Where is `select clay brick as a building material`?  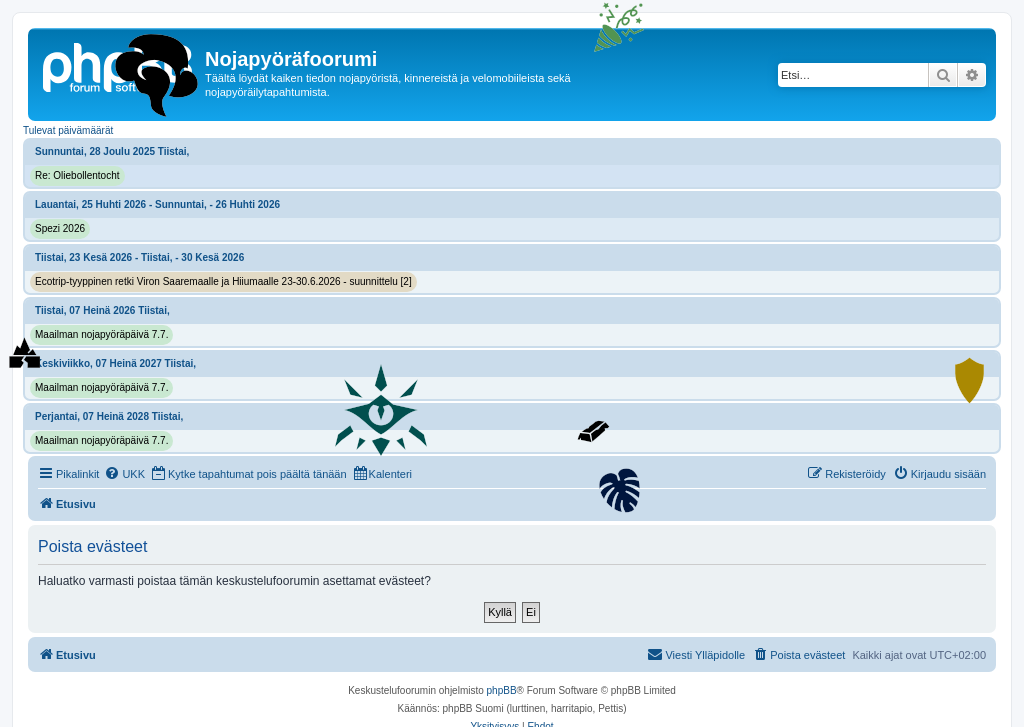
select clay brick as a building material is located at coordinates (593, 431).